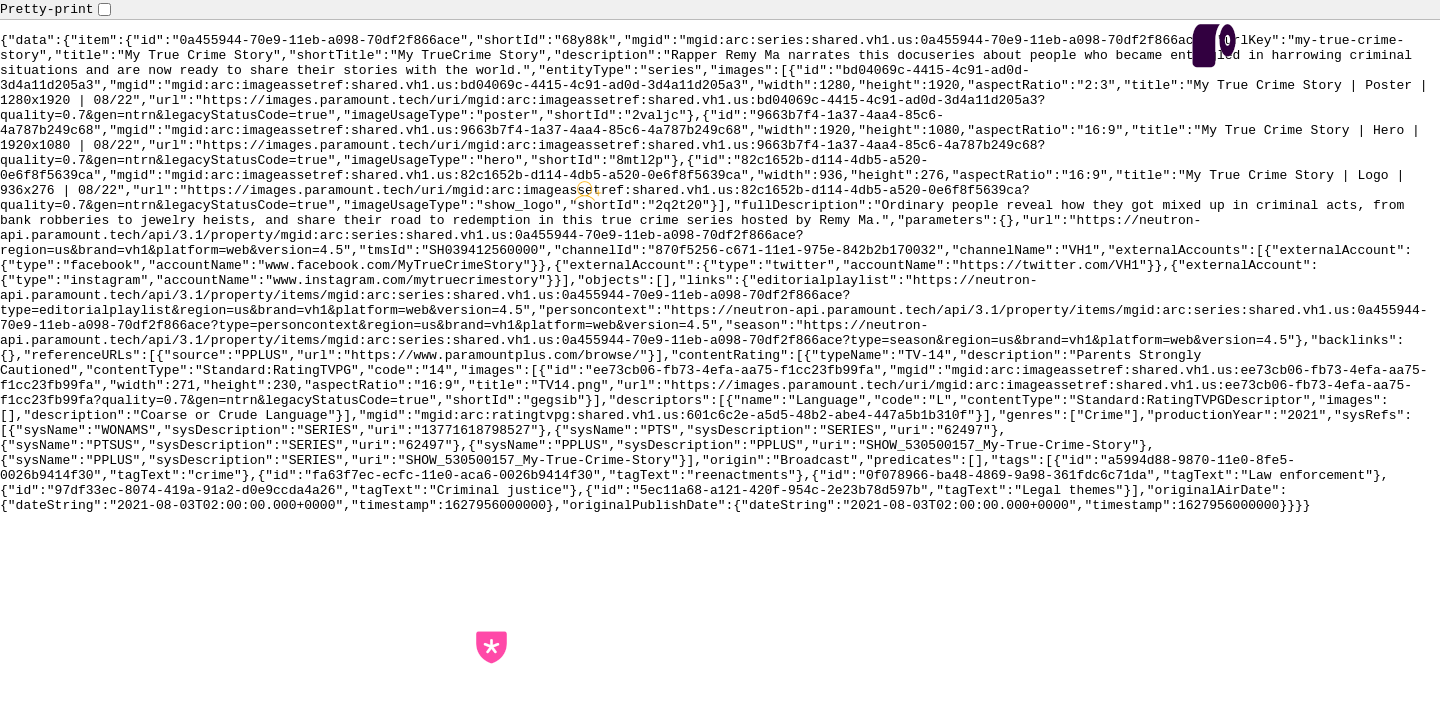 Image resolution: width=1440 pixels, height=720 pixels. What do you see at coordinates (587, 192) in the screenshot?
I see `add a new contact or friend` at bounding box center [587, 192].